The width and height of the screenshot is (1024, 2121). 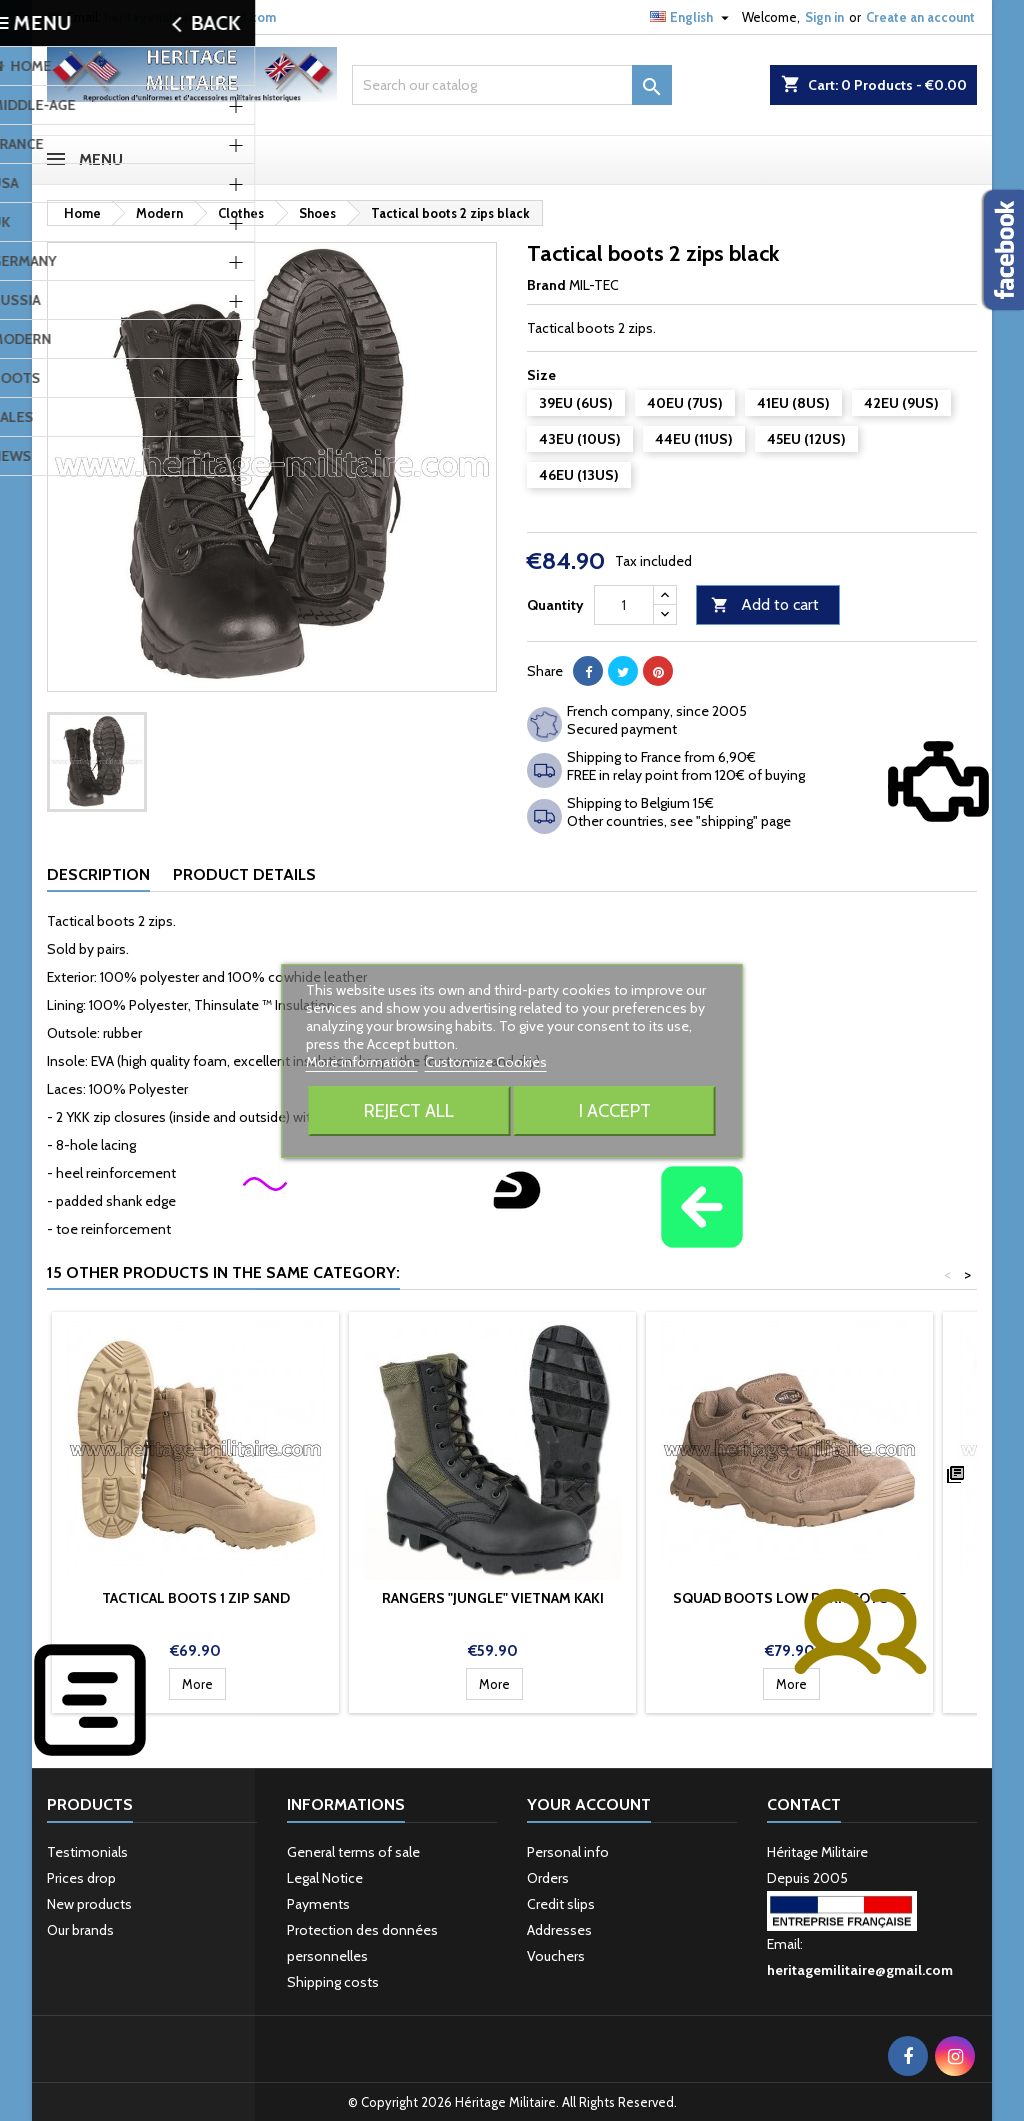 I want to click on go back to the previous screen, so click(x=702, y=1207).